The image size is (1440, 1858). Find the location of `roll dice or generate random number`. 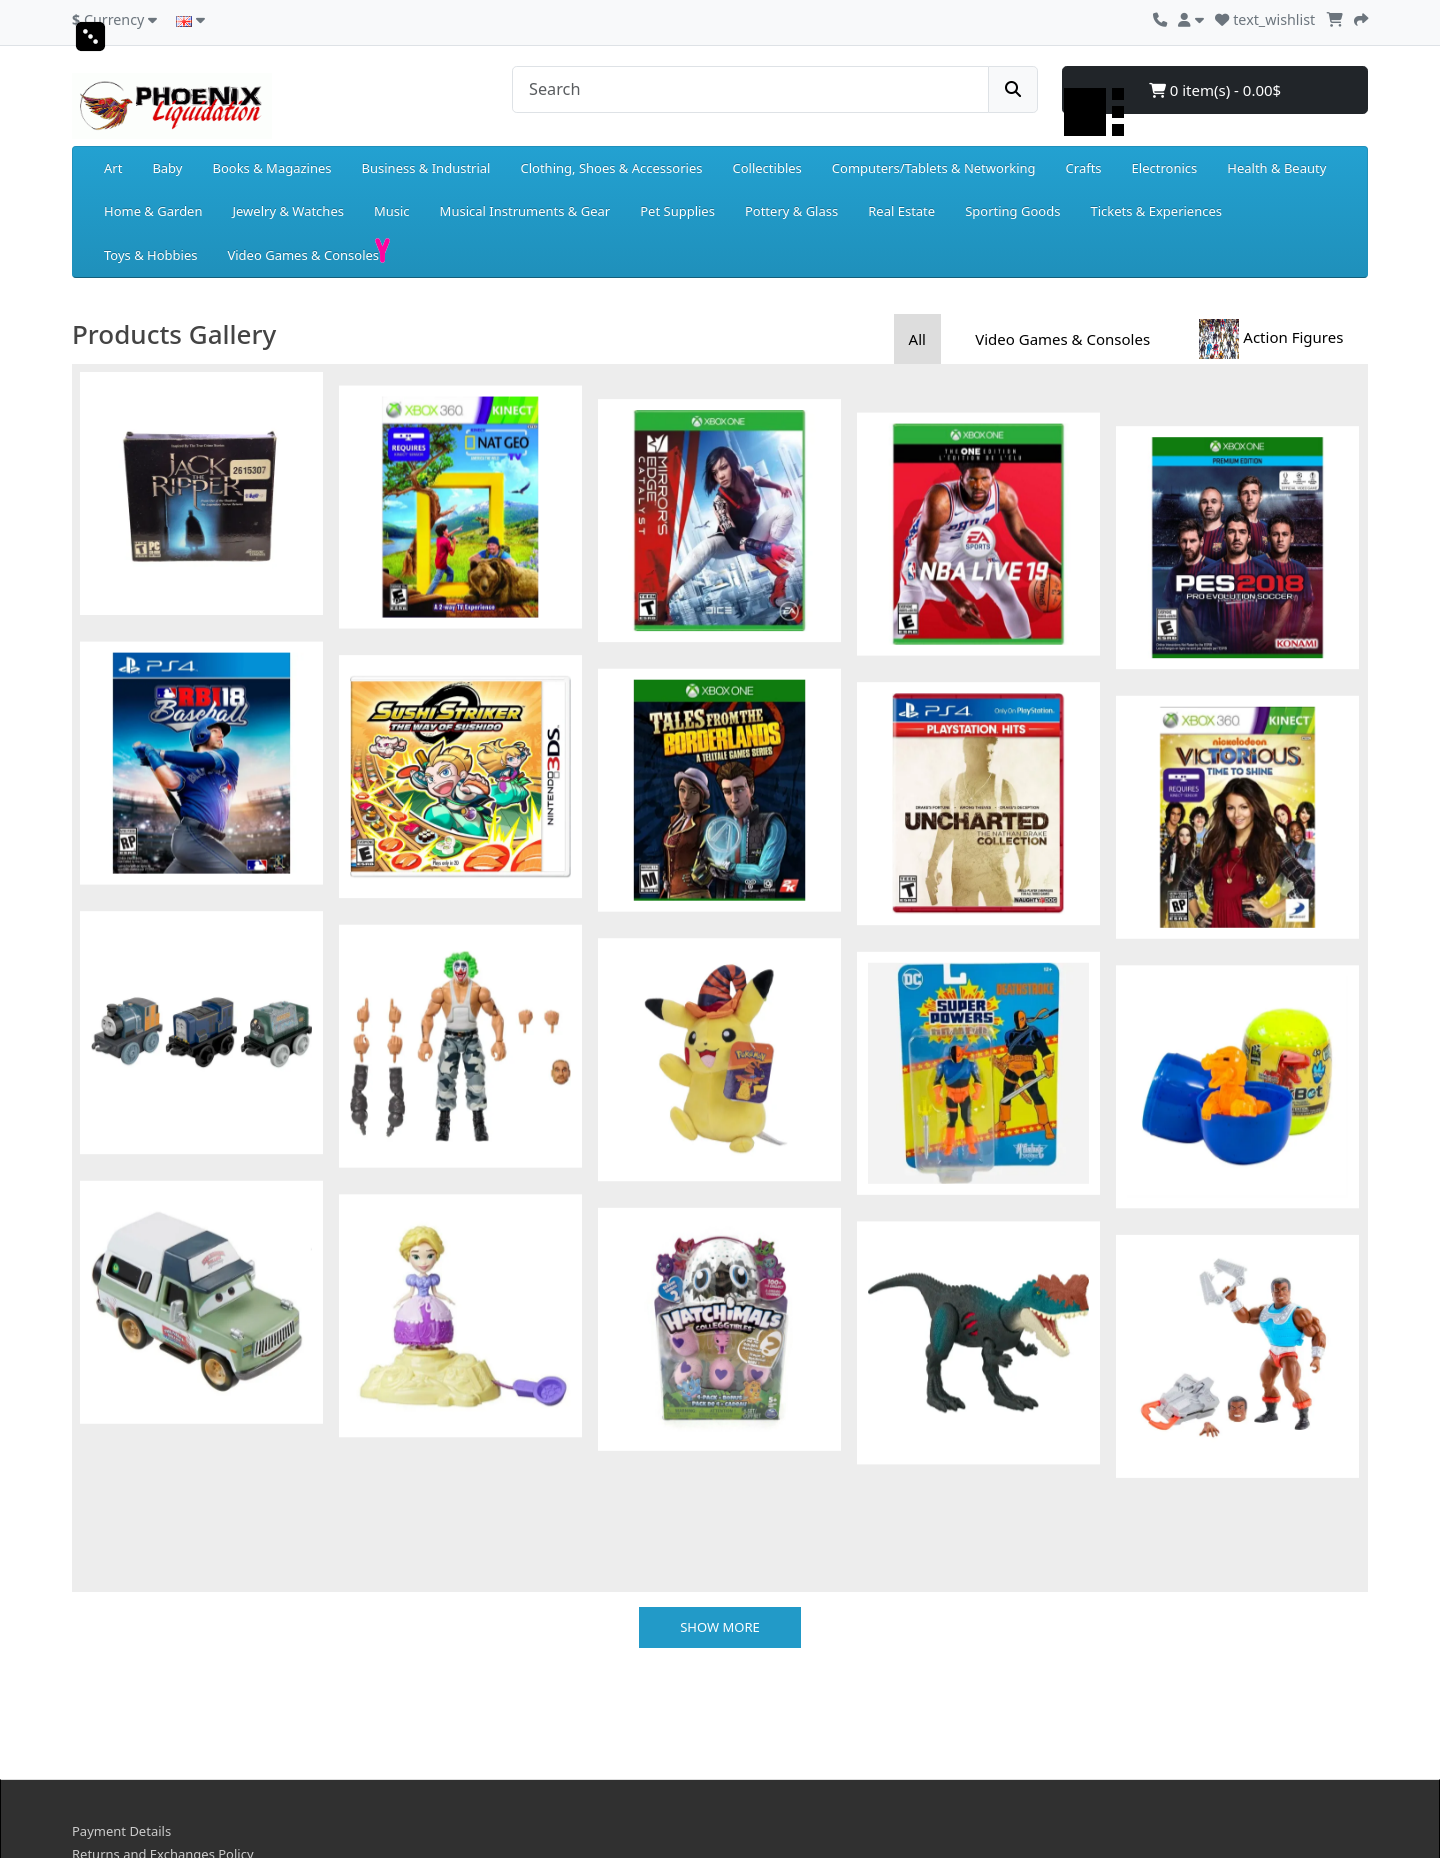

roll dice or generate random number is located at coordinates (90, 36).